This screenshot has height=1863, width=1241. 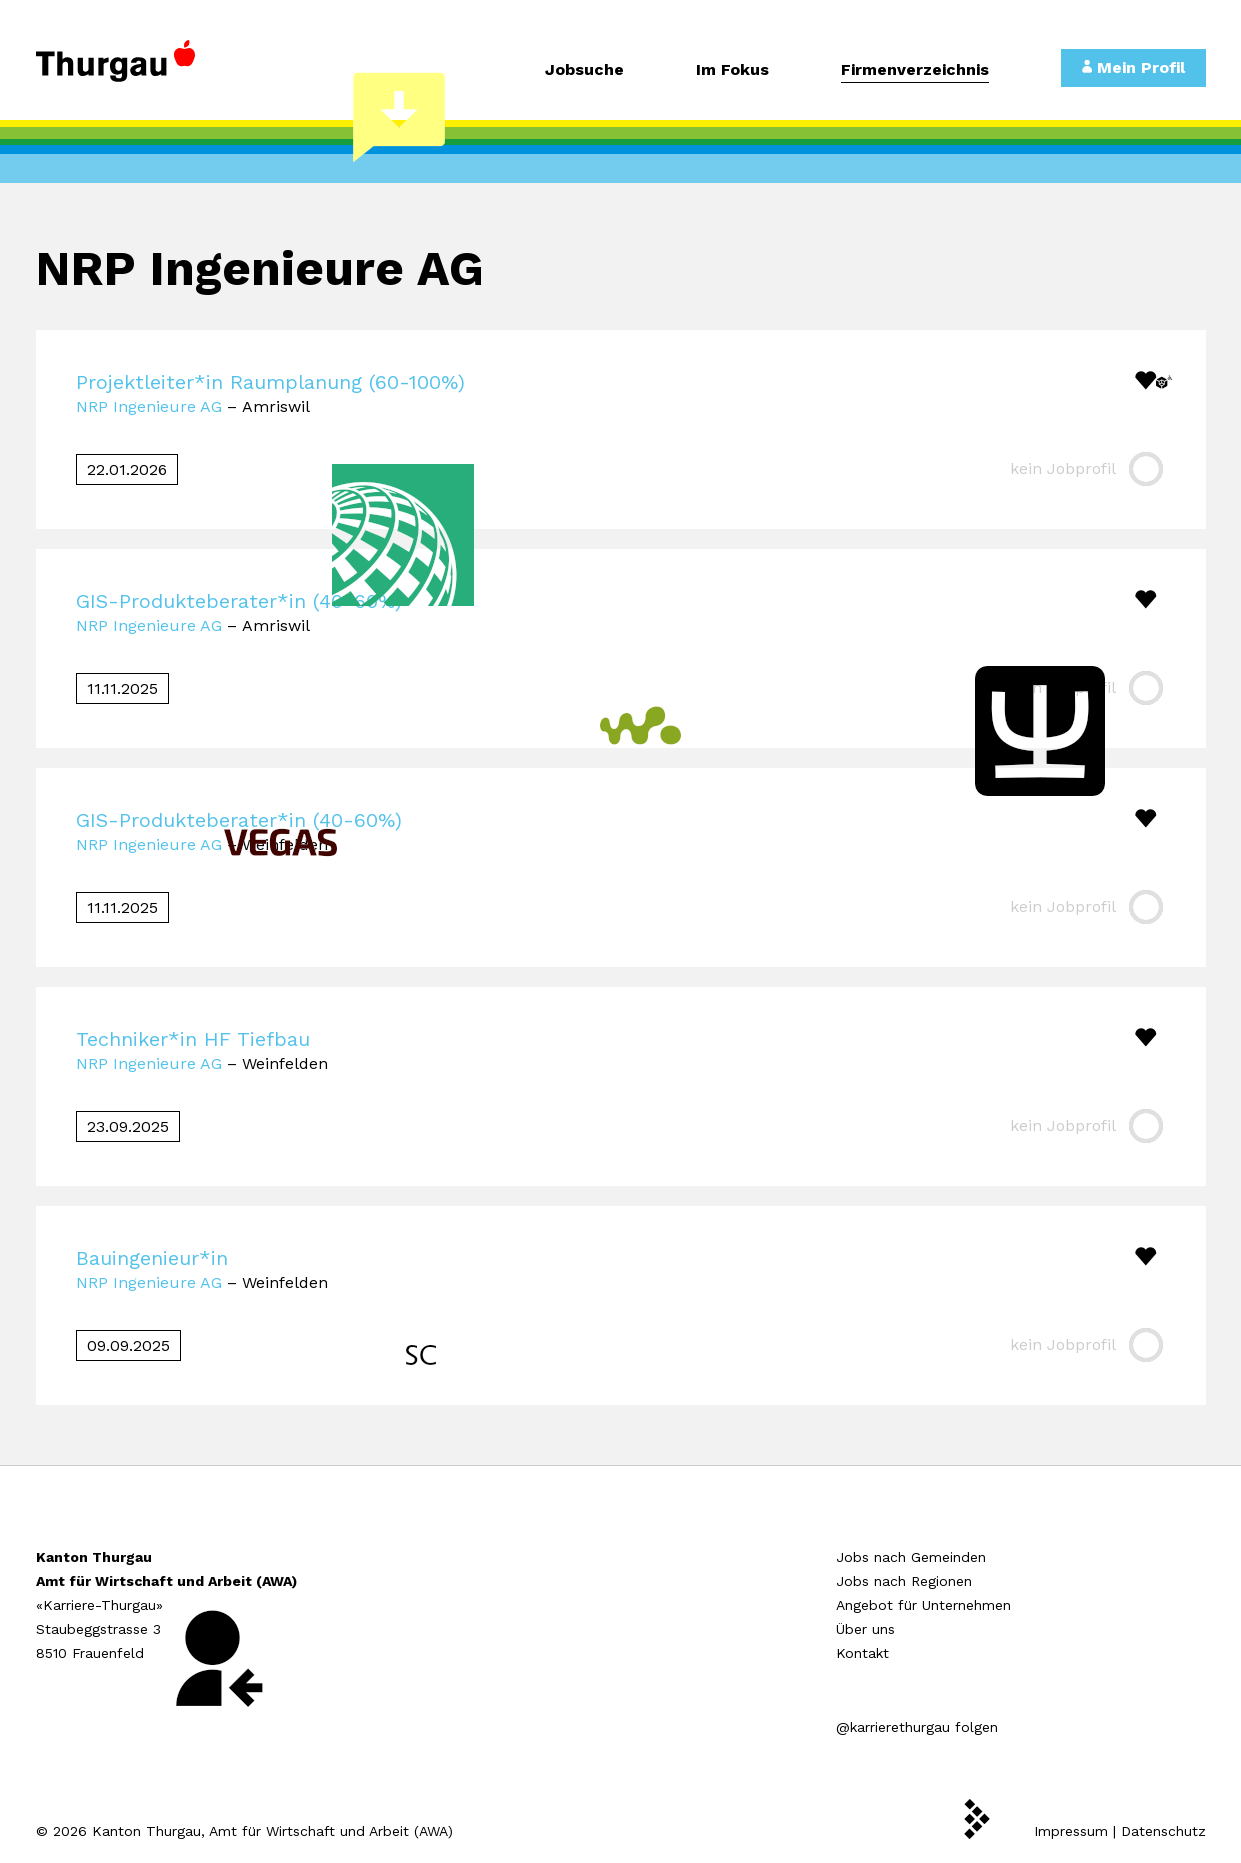 I want to click on united airlines app or website, so click(x=403, y=535).